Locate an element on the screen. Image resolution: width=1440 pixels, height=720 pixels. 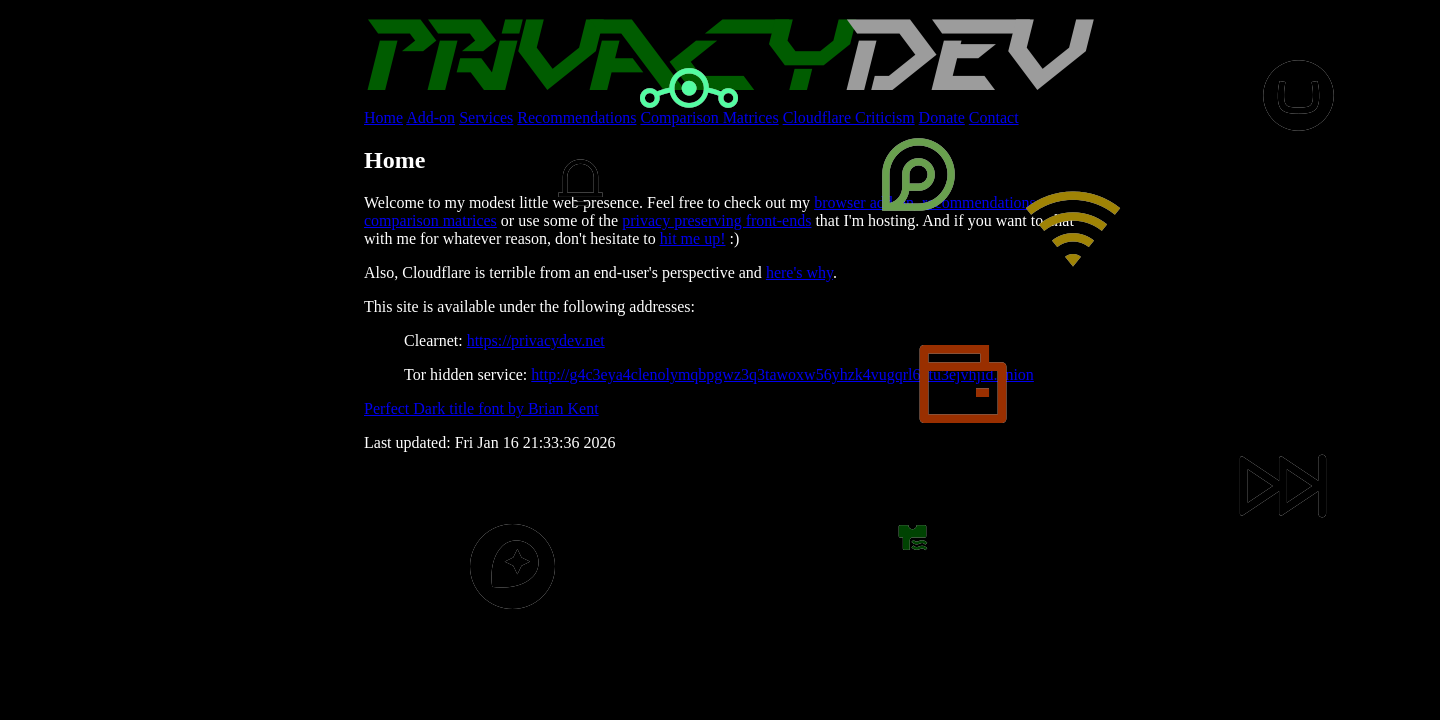
access your wallet or payment methods is located at coordinates (963, 384).